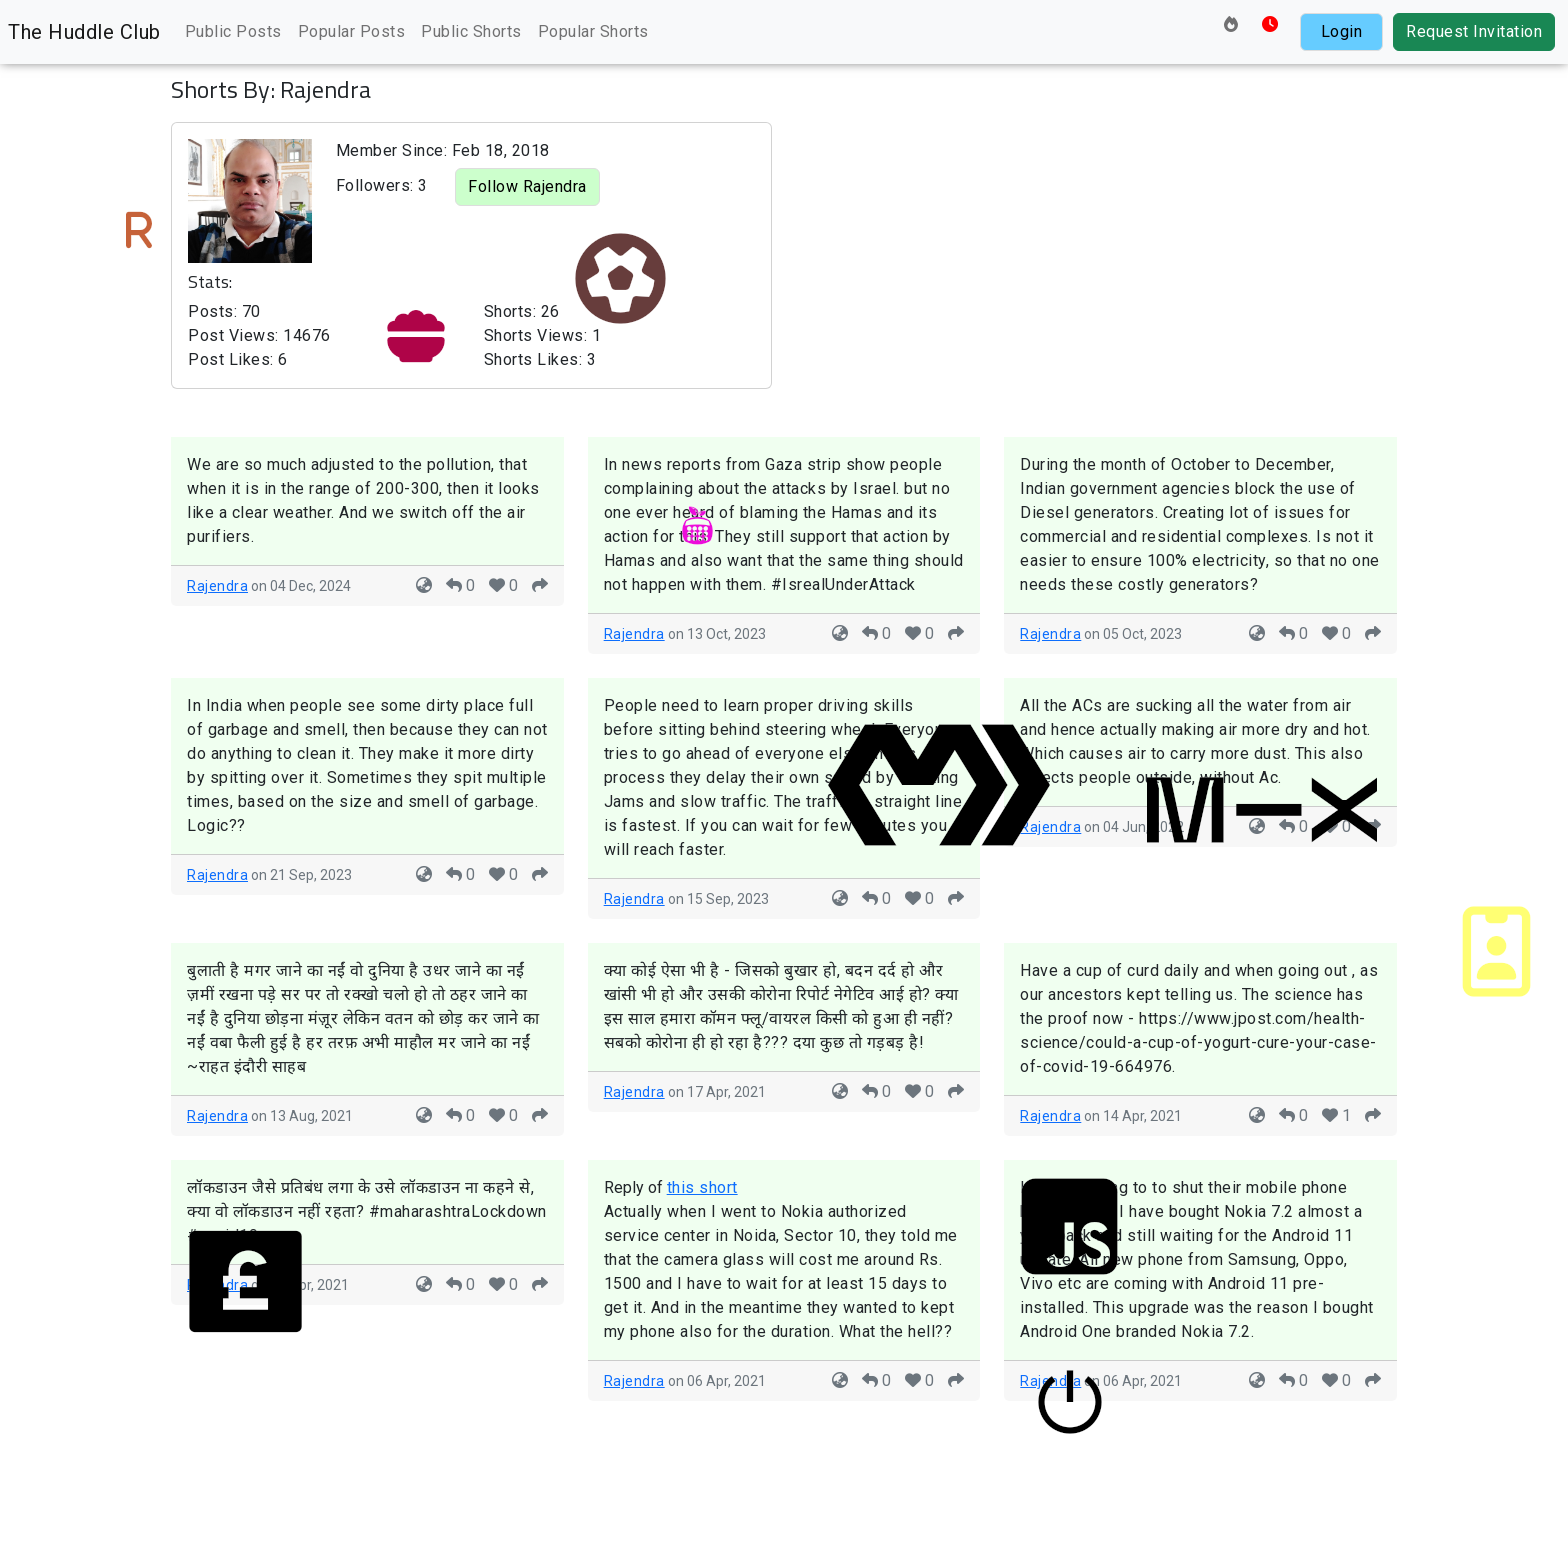 The width and height of the screenshot is (1568, 1565). What do you see at coordinates (620, 278) in the screenshot?
I see `access sports or soccer-related content` at bounding box center [620, 278].